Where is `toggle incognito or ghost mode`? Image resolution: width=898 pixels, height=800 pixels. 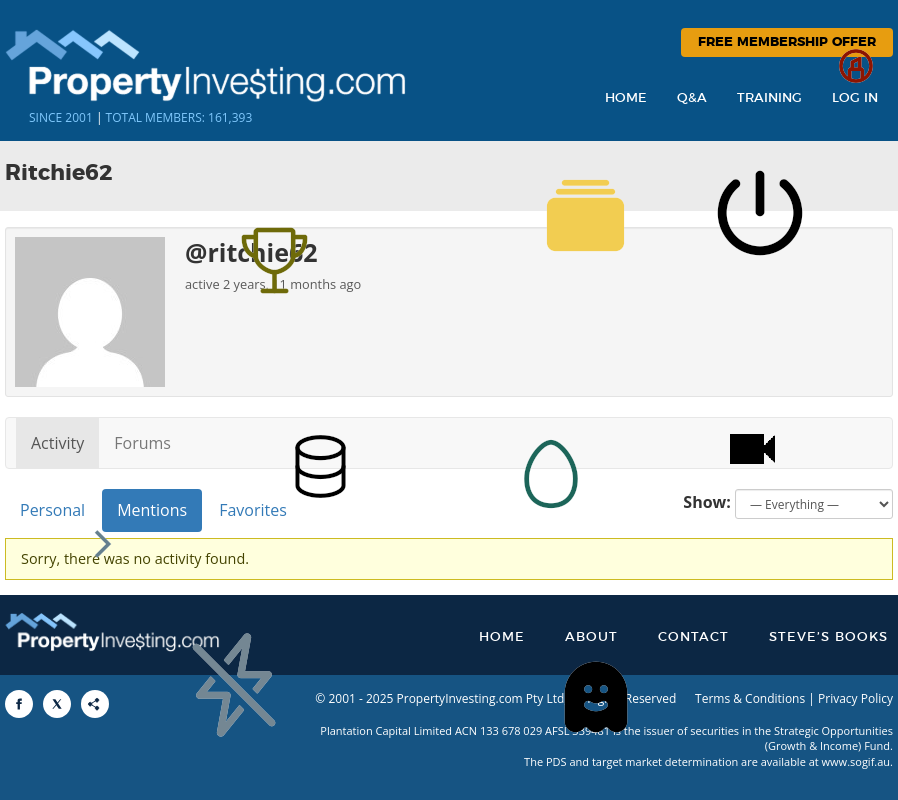 toggle incognito or ghost mode is located at coordinates (596, 697).